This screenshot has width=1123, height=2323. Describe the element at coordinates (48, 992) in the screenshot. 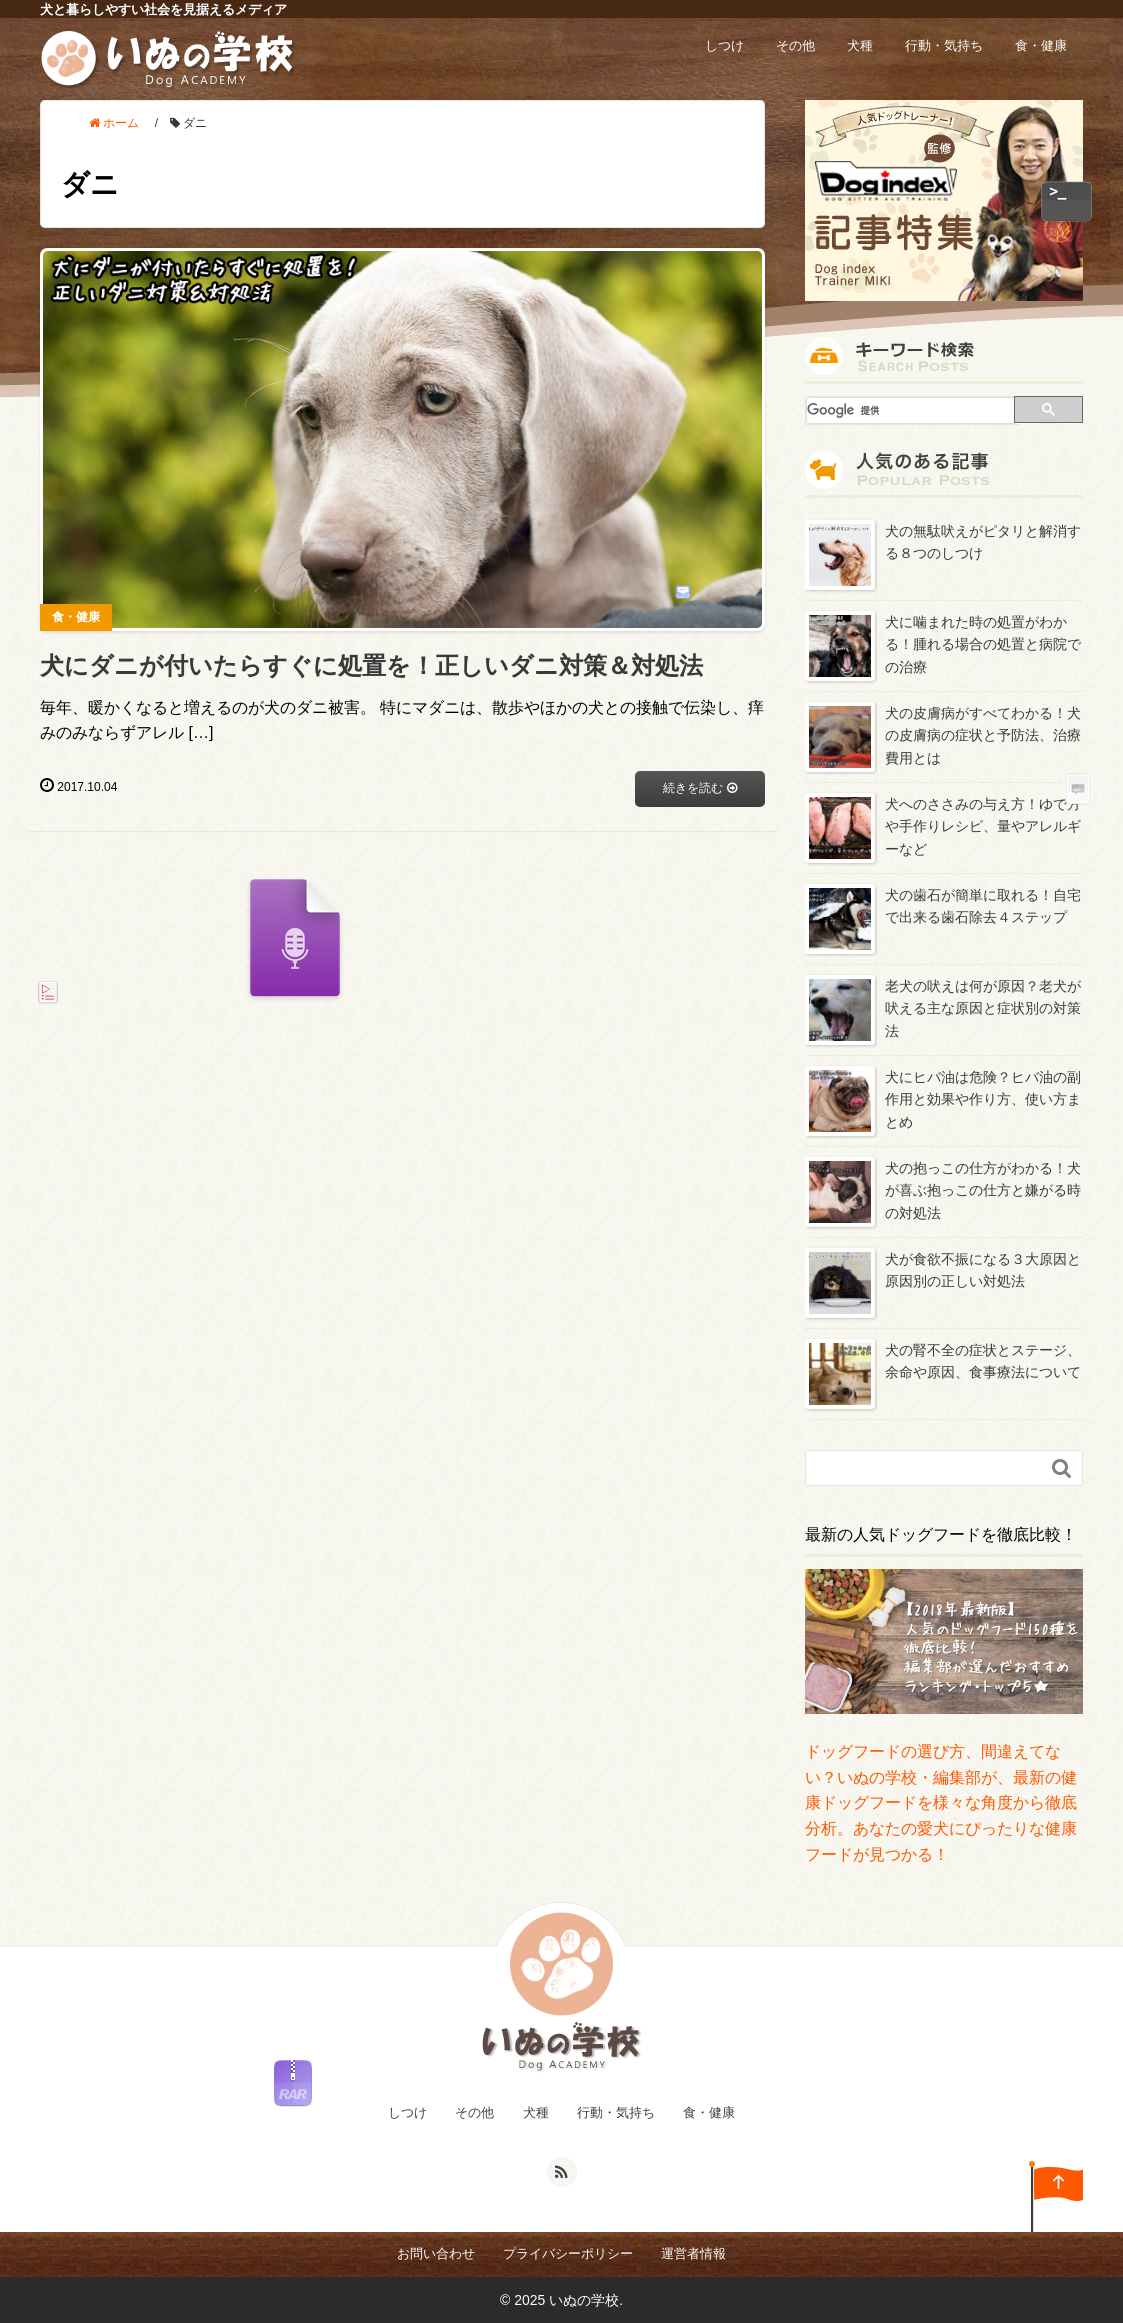

I see `an mp3 playlist file` at that location.